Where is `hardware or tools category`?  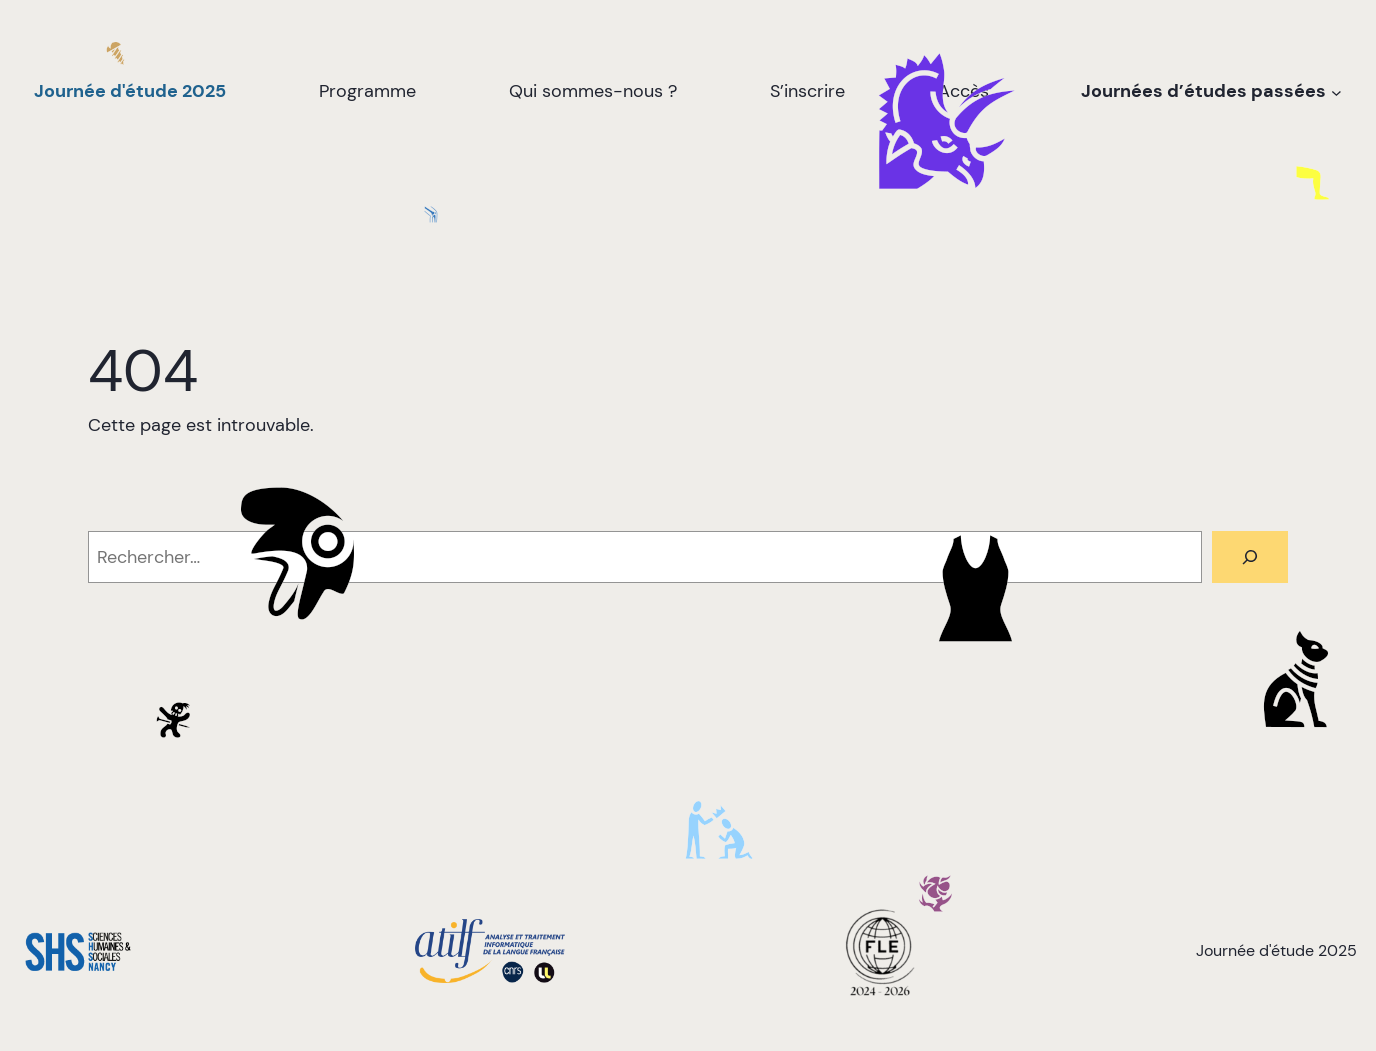
hardware or tools category is located at coordinates (115, 53).